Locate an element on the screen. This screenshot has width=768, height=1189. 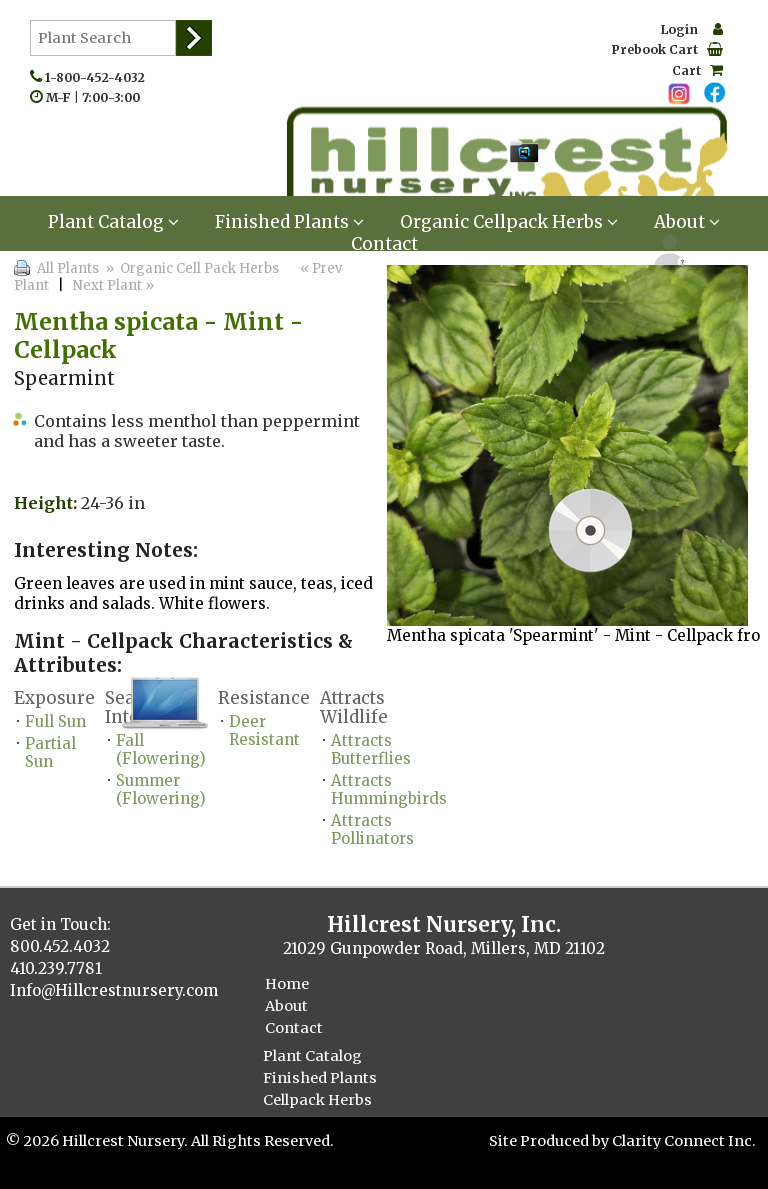
unknown or unidentified user account is located at coordinates (669, 249).